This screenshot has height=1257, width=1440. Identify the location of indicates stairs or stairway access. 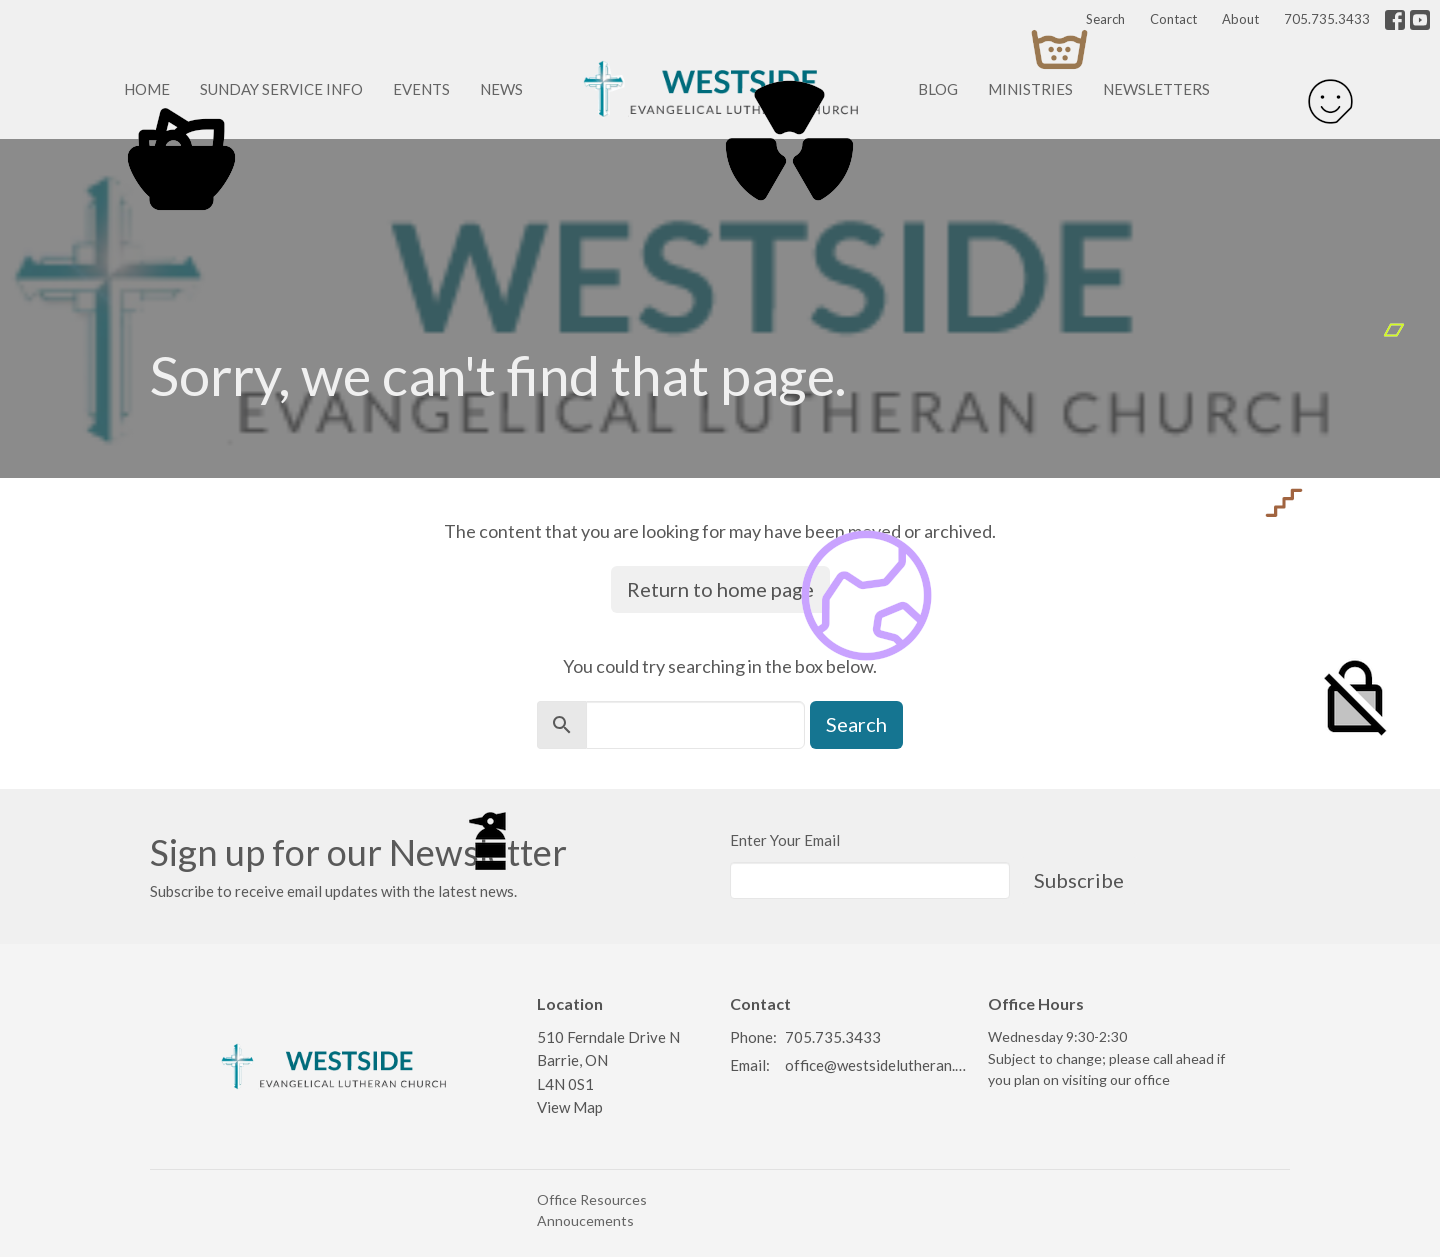
(1284, 502).